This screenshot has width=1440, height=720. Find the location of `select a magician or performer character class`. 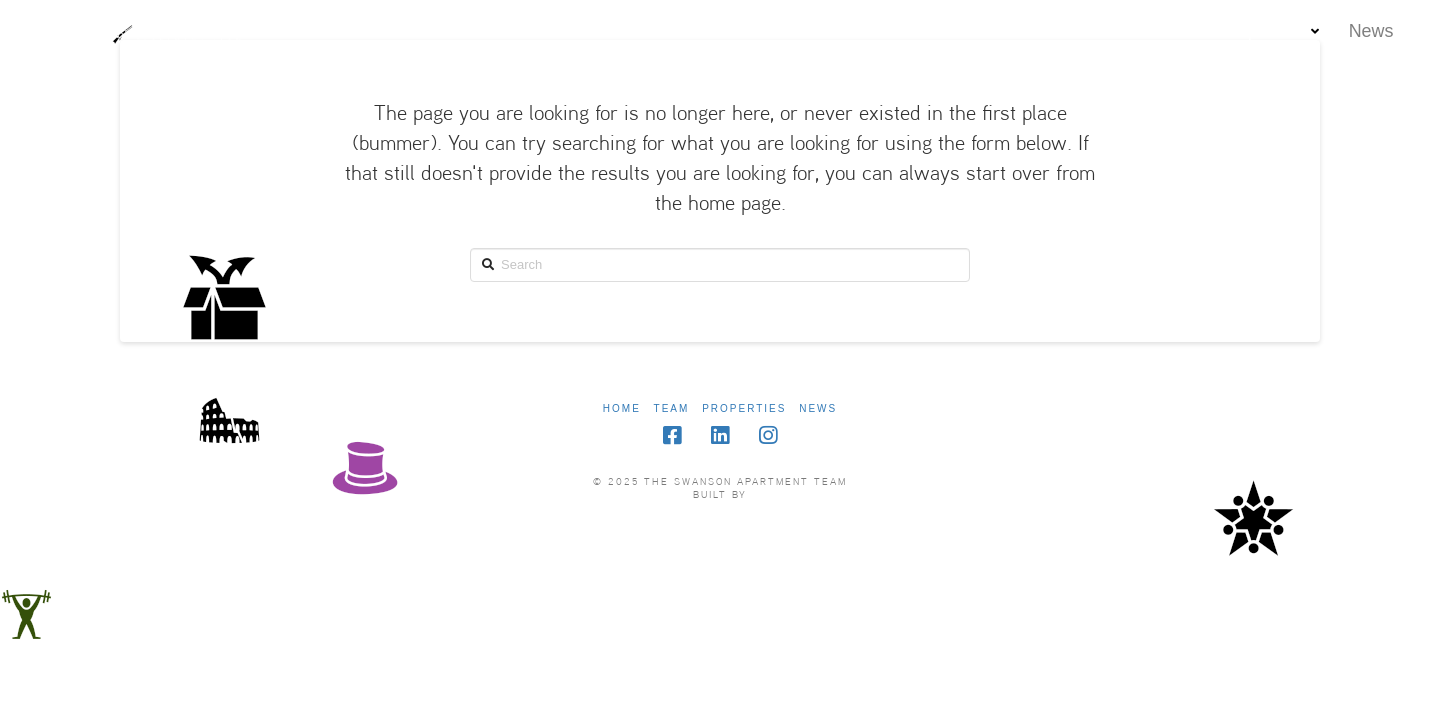

select a magician or performer character class is located at coordinates (365, 469).